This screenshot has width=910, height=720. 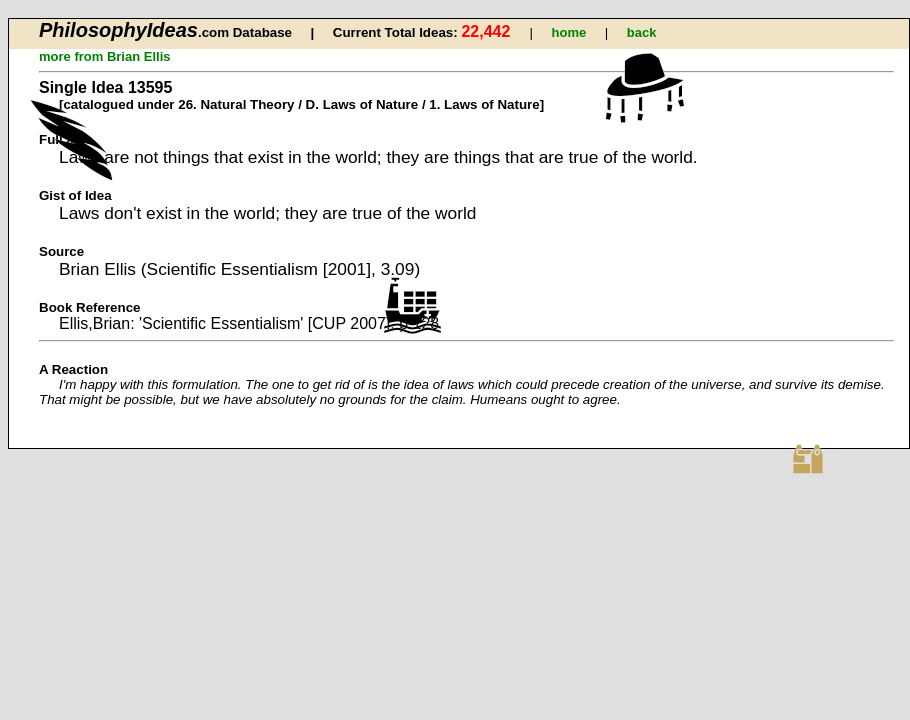 What do you see at coordinates (412, 305) in the screenshot?
I see `view shipping or freight status` at bounding box center [412, 305].